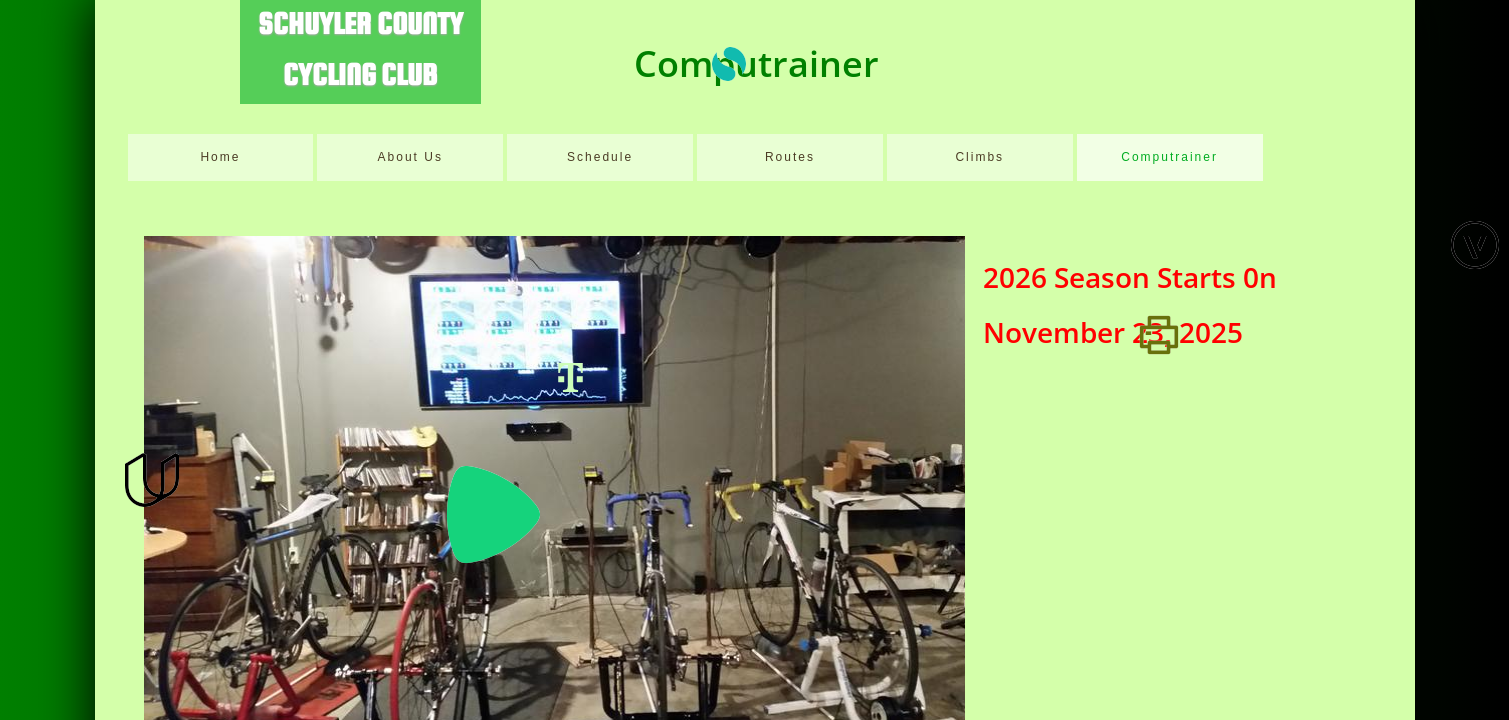  Describe the element at coordinates (1475, 245) in the screenshot. I see `open Vectorworks application` at that location.